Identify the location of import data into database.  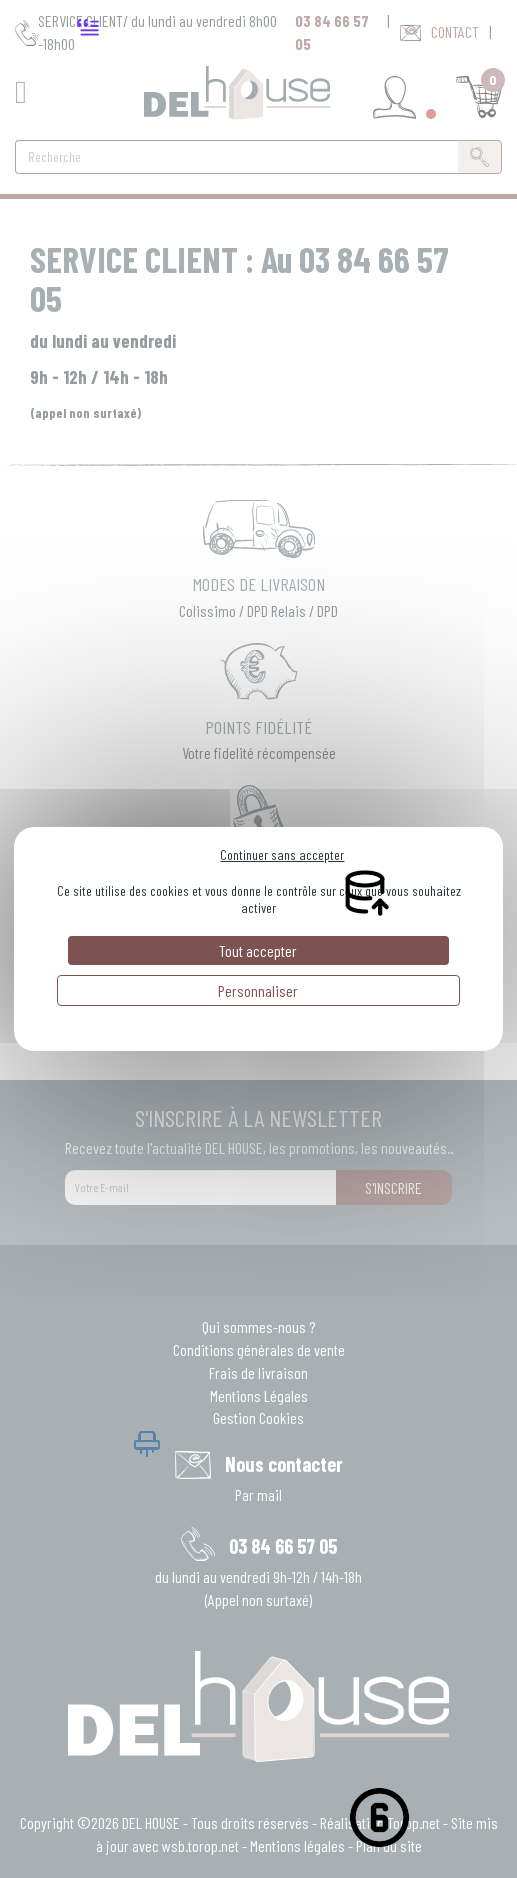
(365, 892).